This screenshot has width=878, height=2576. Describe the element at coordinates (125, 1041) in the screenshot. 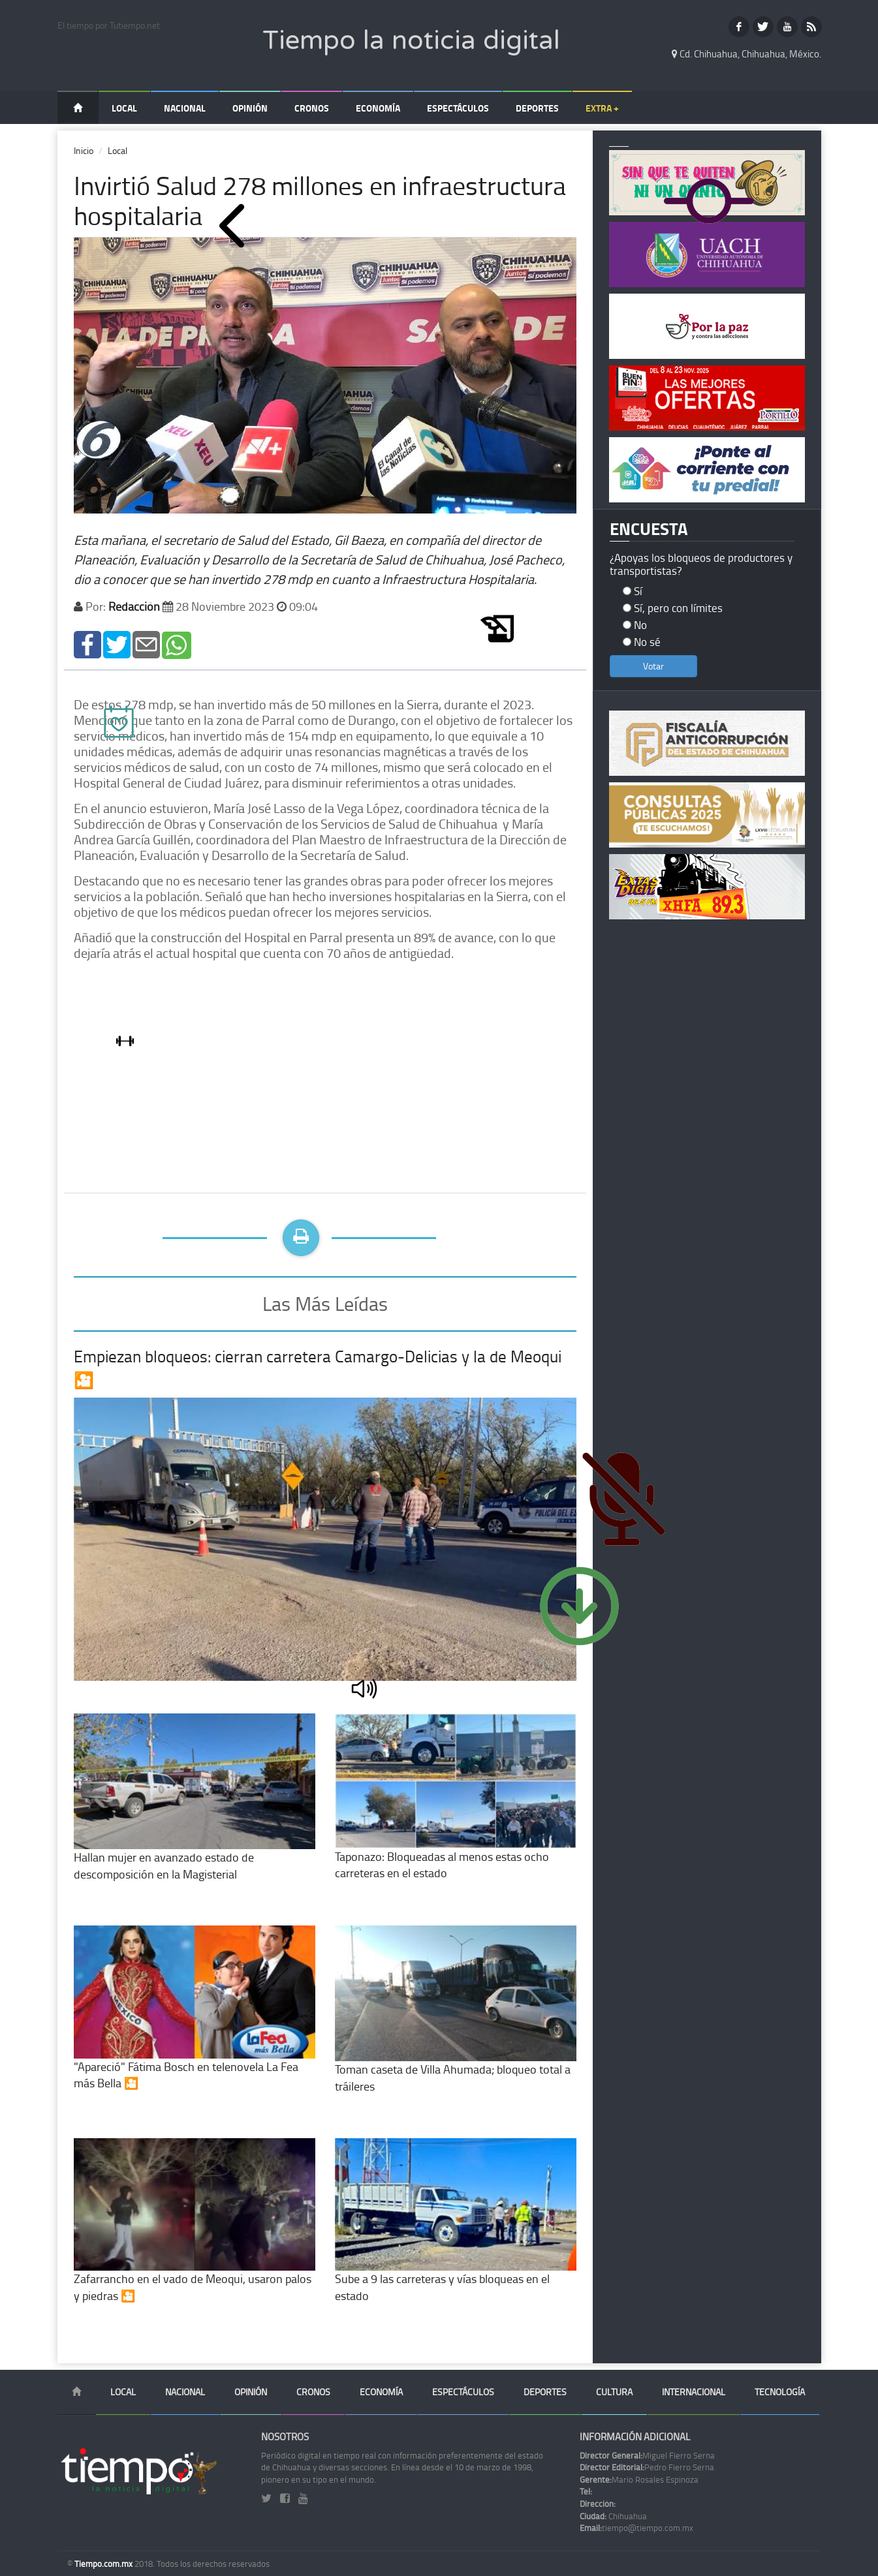

I see `access workout or fitness features` at that location.